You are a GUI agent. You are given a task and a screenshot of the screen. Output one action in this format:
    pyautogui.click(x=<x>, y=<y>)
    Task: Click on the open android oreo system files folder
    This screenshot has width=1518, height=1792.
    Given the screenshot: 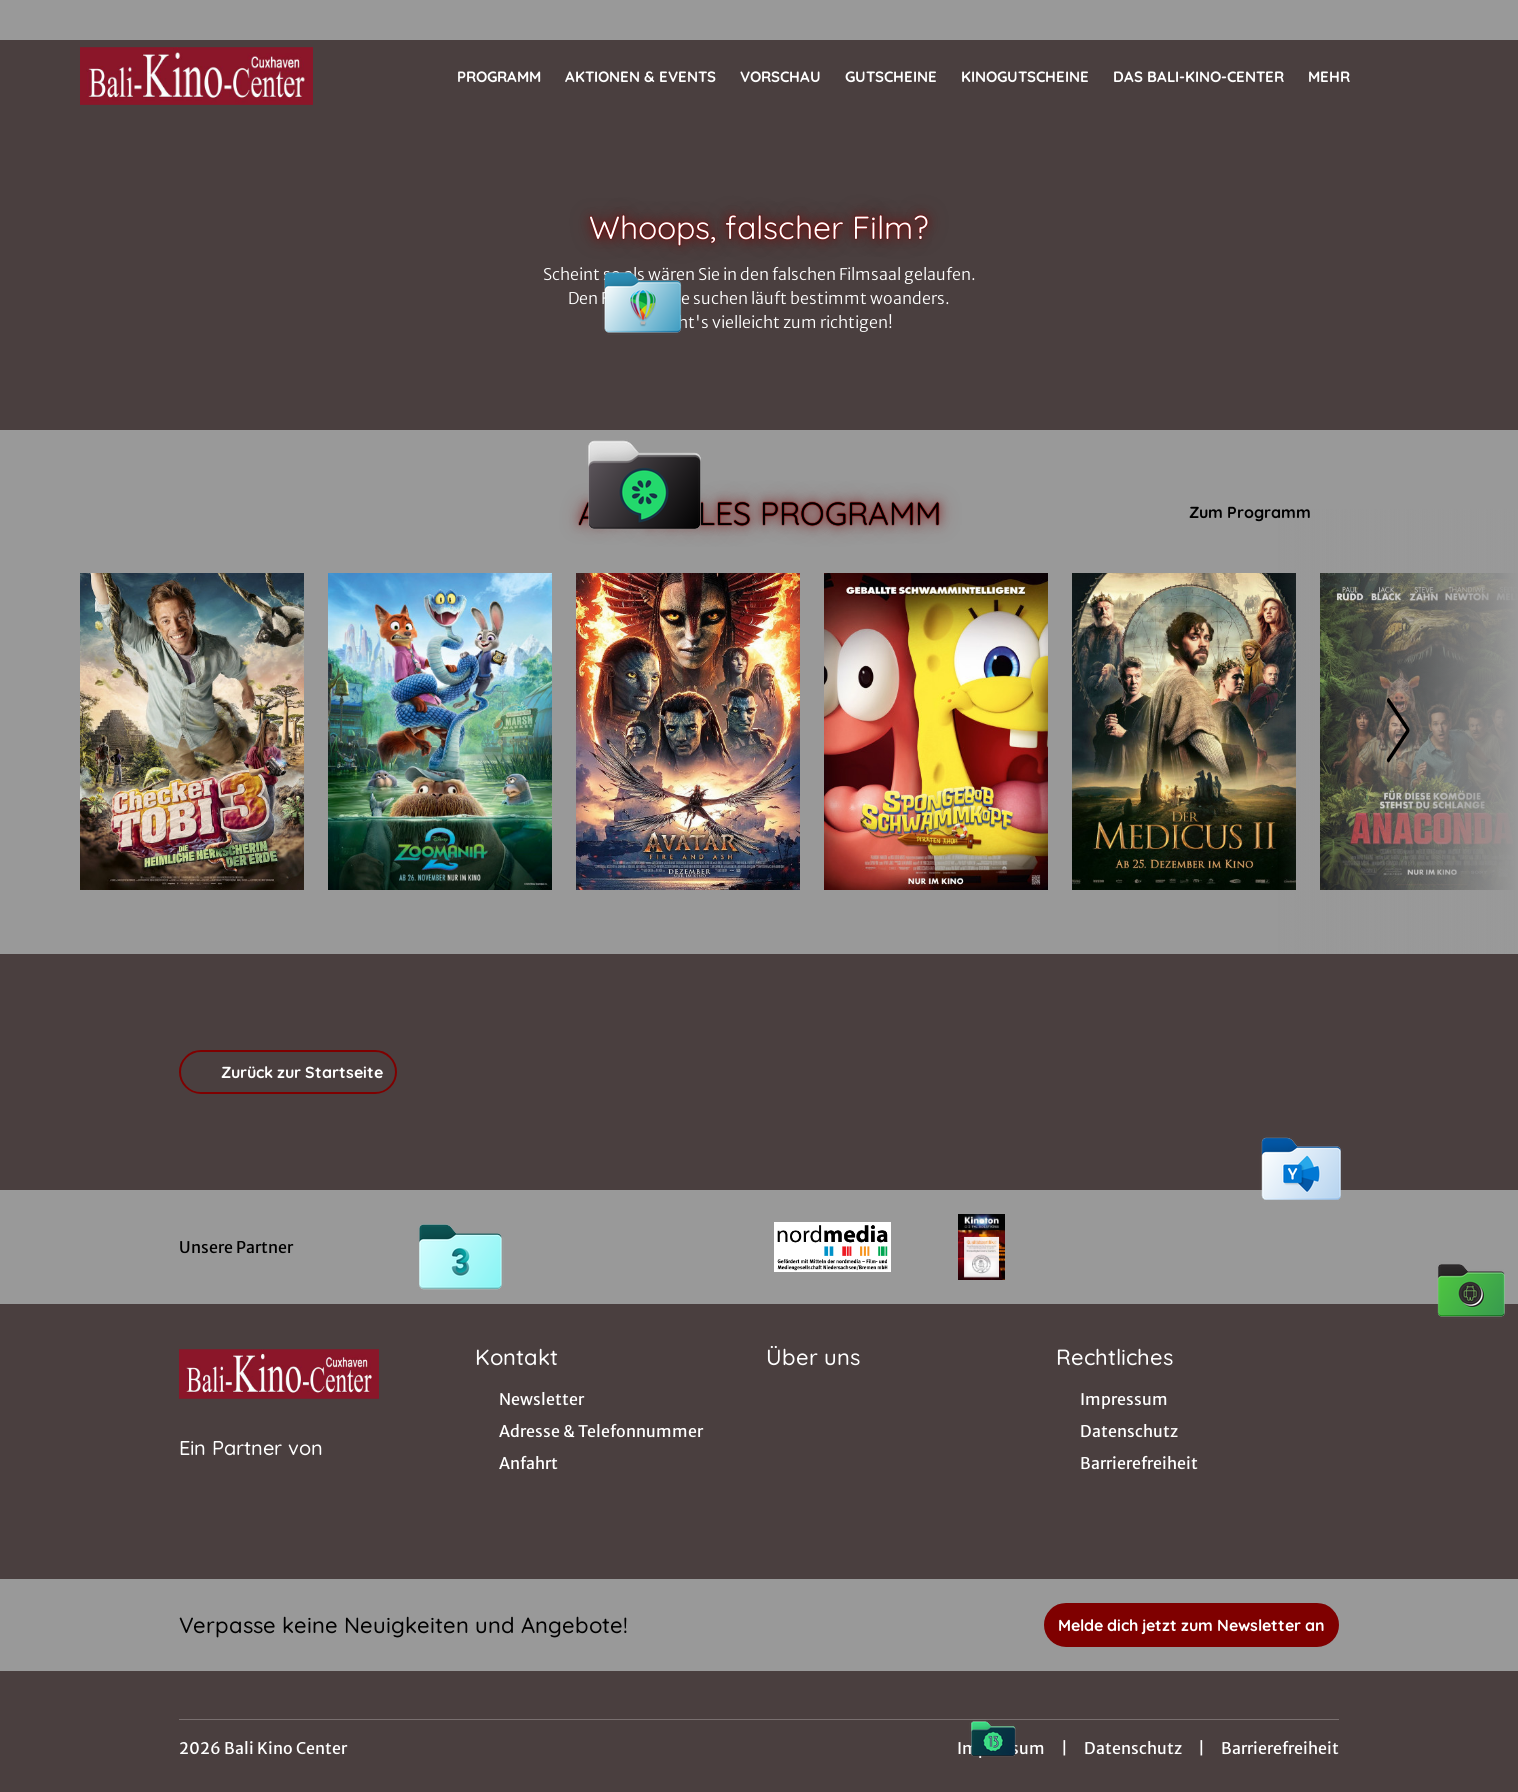 What is the action you would take?
    pyautogui.click(x=1471, y=1292)
    